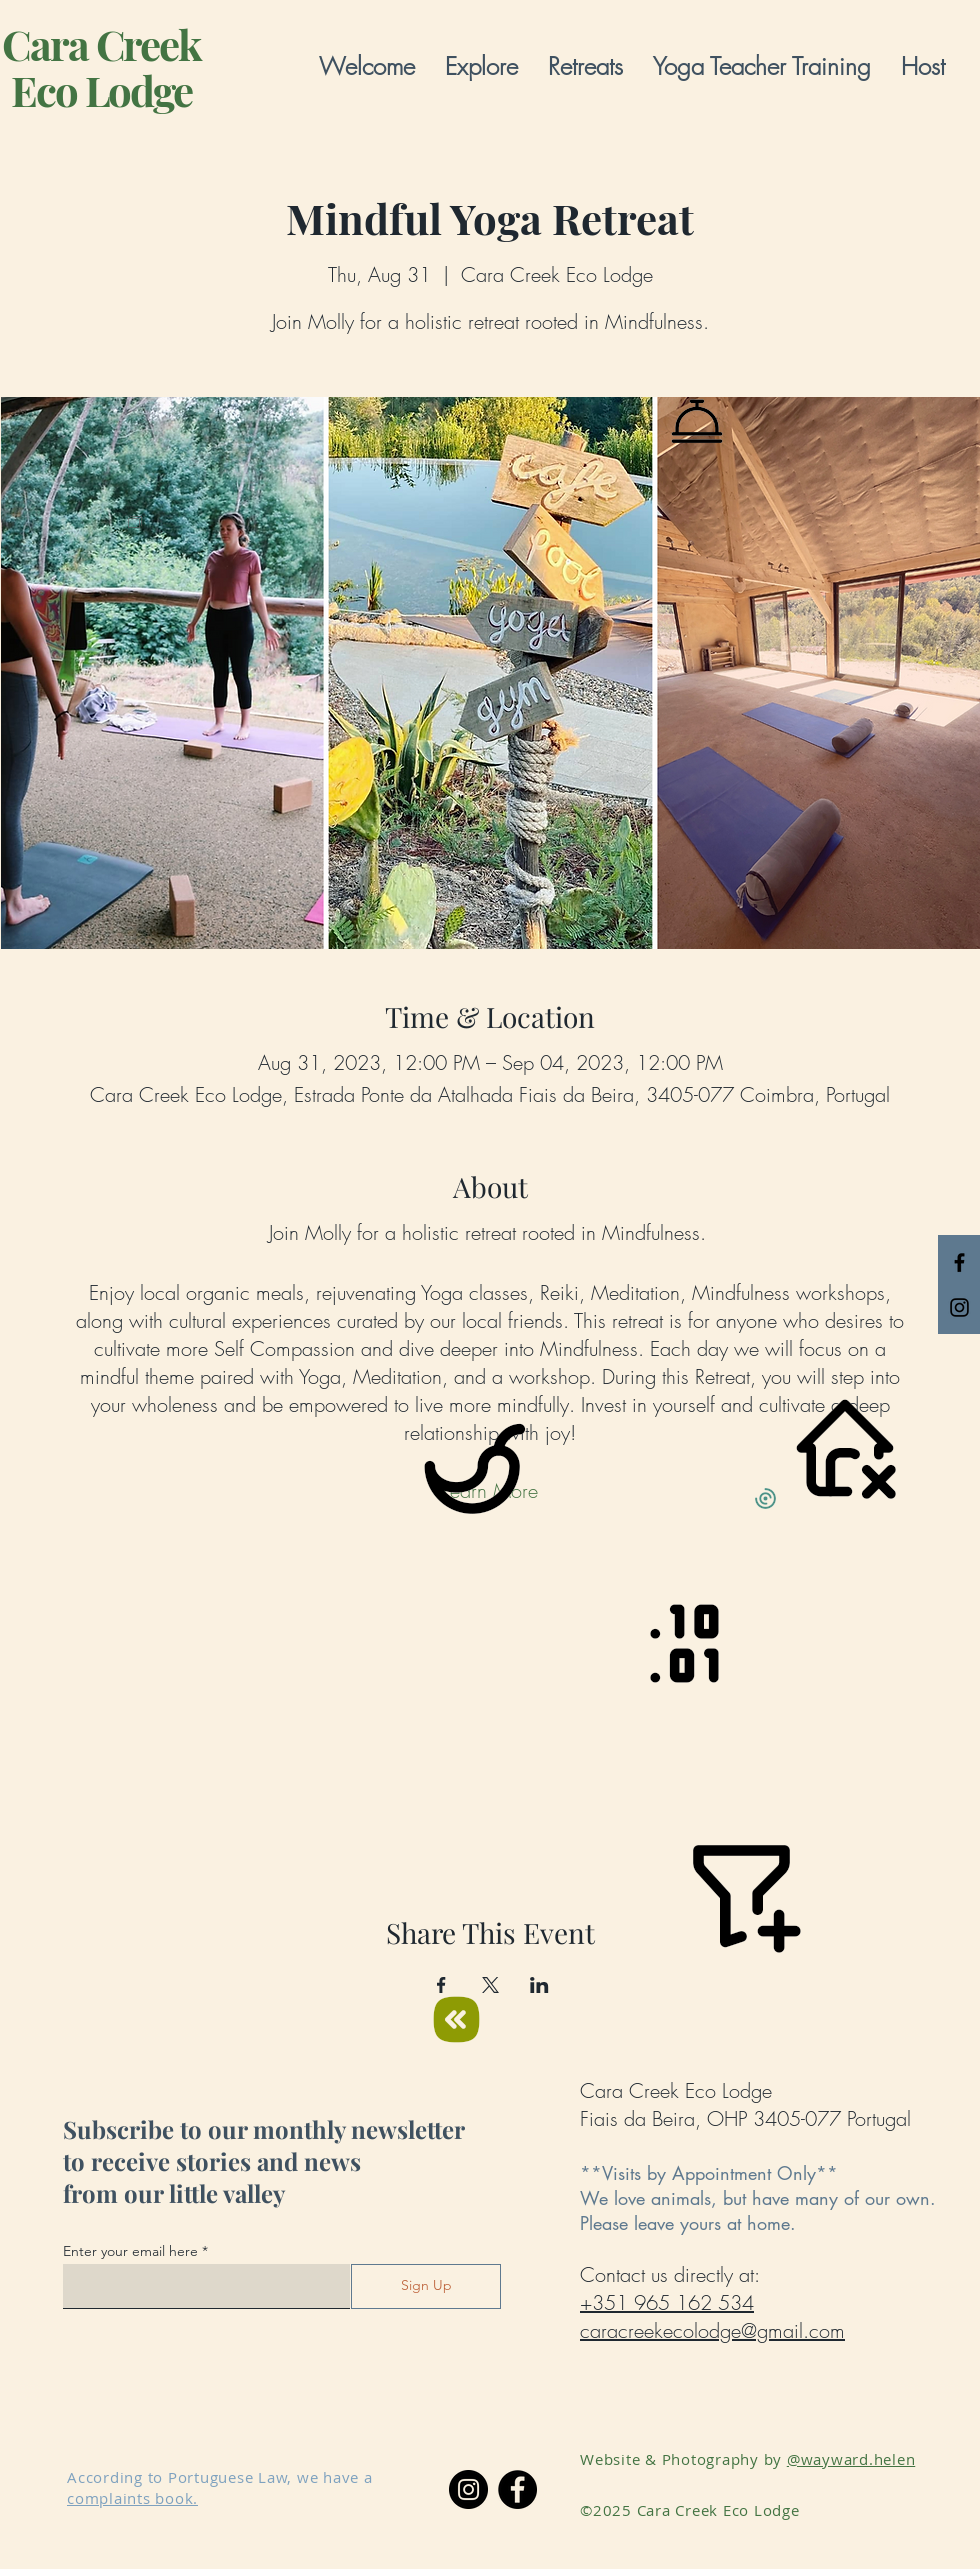  I want to click on view or access binary/raw data, so click(684, 1643).